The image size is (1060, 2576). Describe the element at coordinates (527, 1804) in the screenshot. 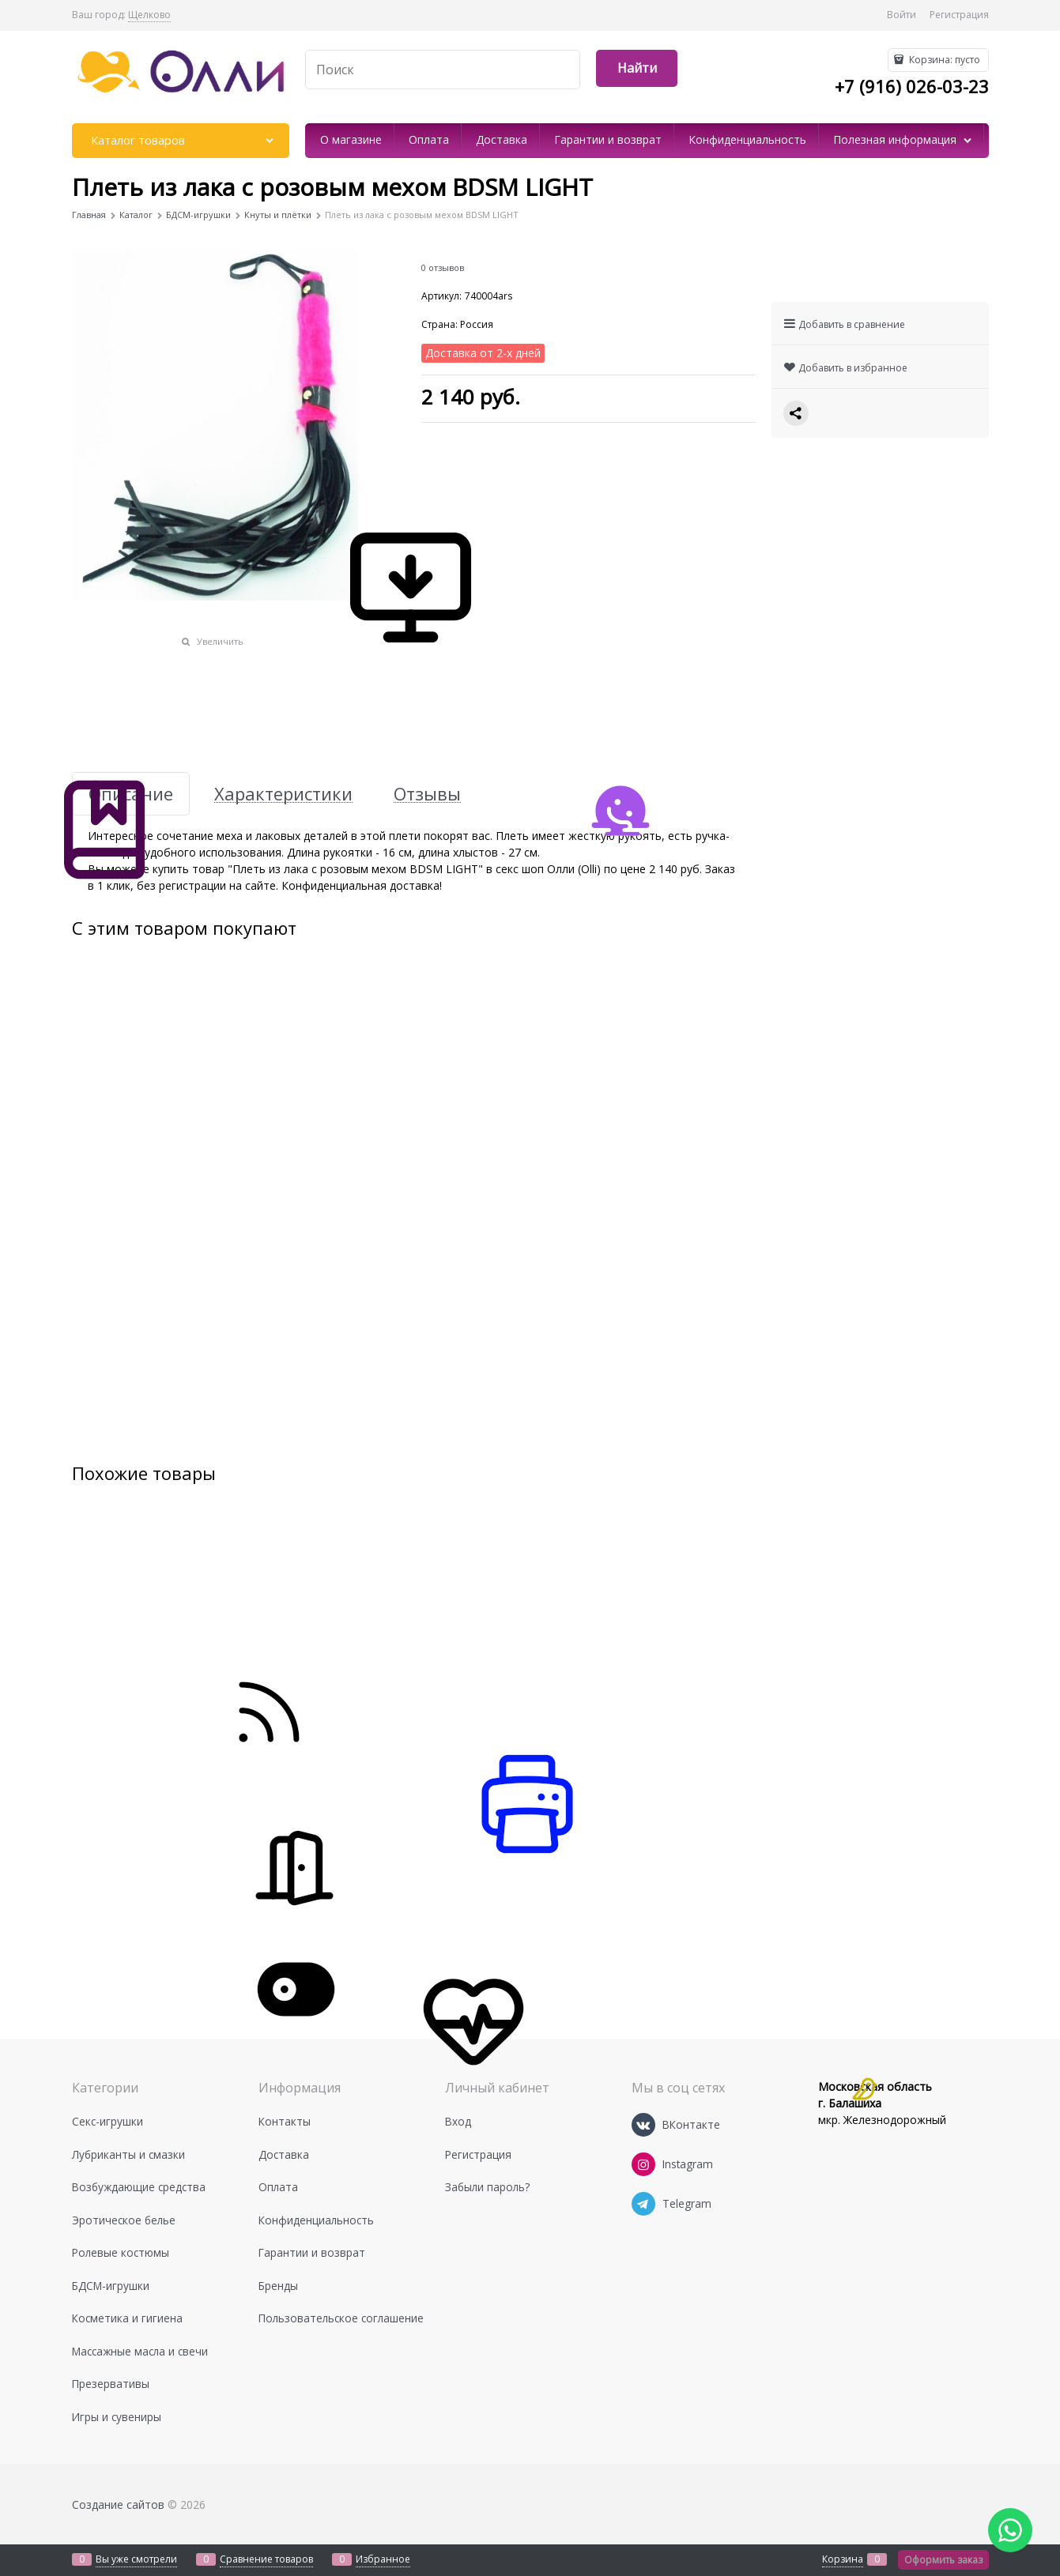

I see `print the current document` at that location.